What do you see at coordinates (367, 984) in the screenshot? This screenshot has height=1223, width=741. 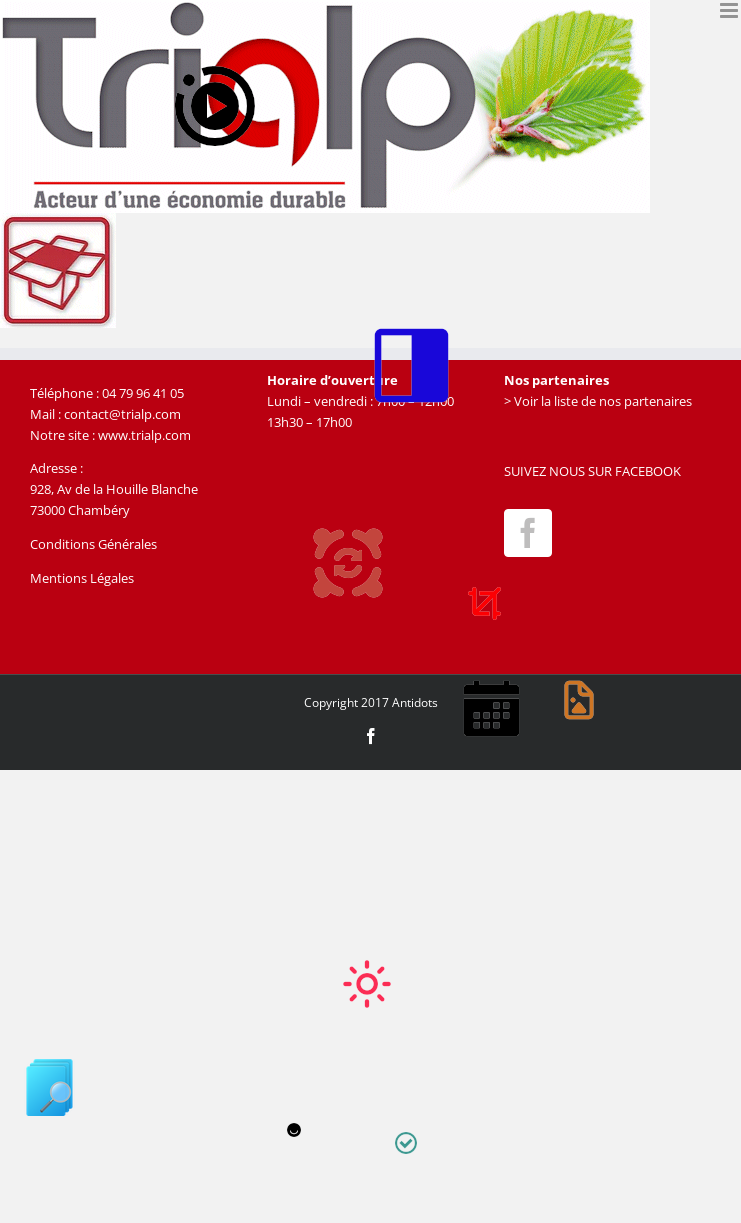 I see `increase screen brightness` at bounding box center [367, 984].